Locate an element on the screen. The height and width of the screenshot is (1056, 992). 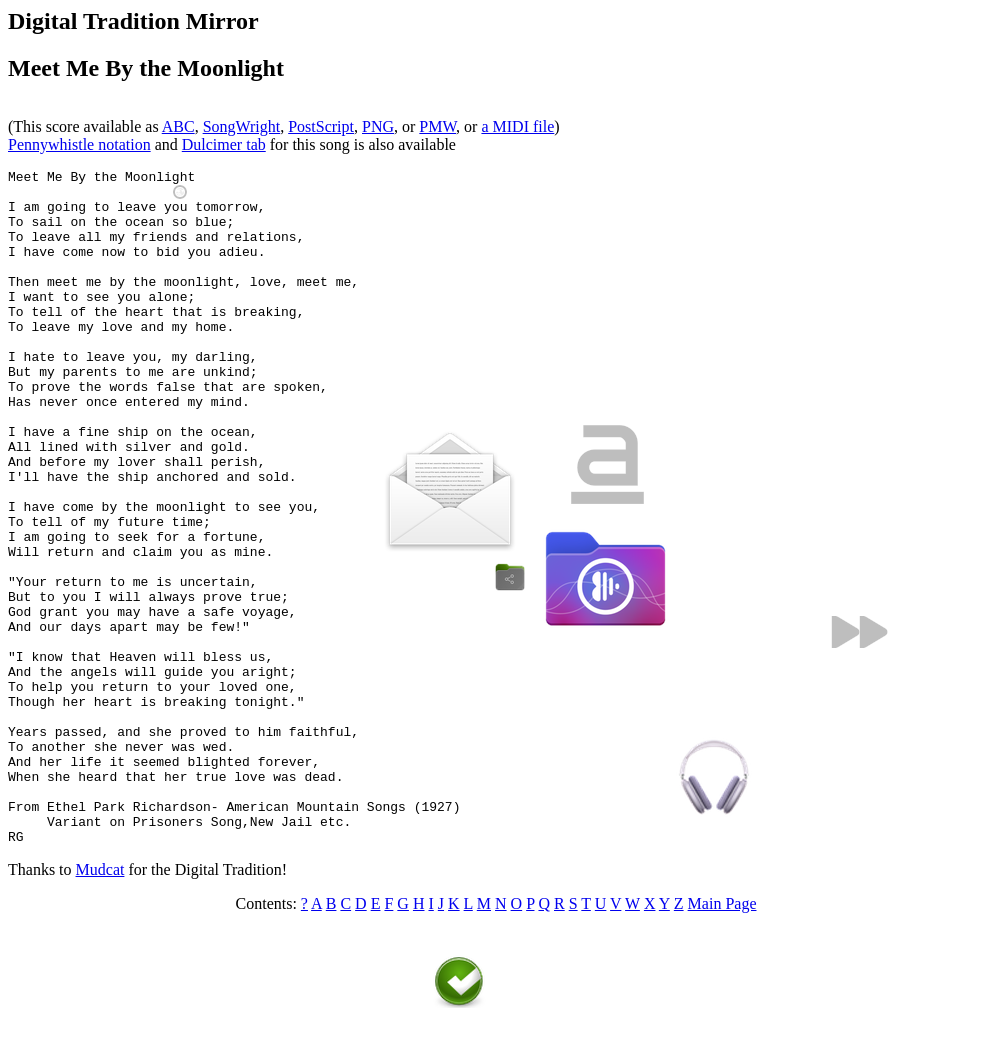
open folder containing Anghami music files is located at coordinates (605, 582).